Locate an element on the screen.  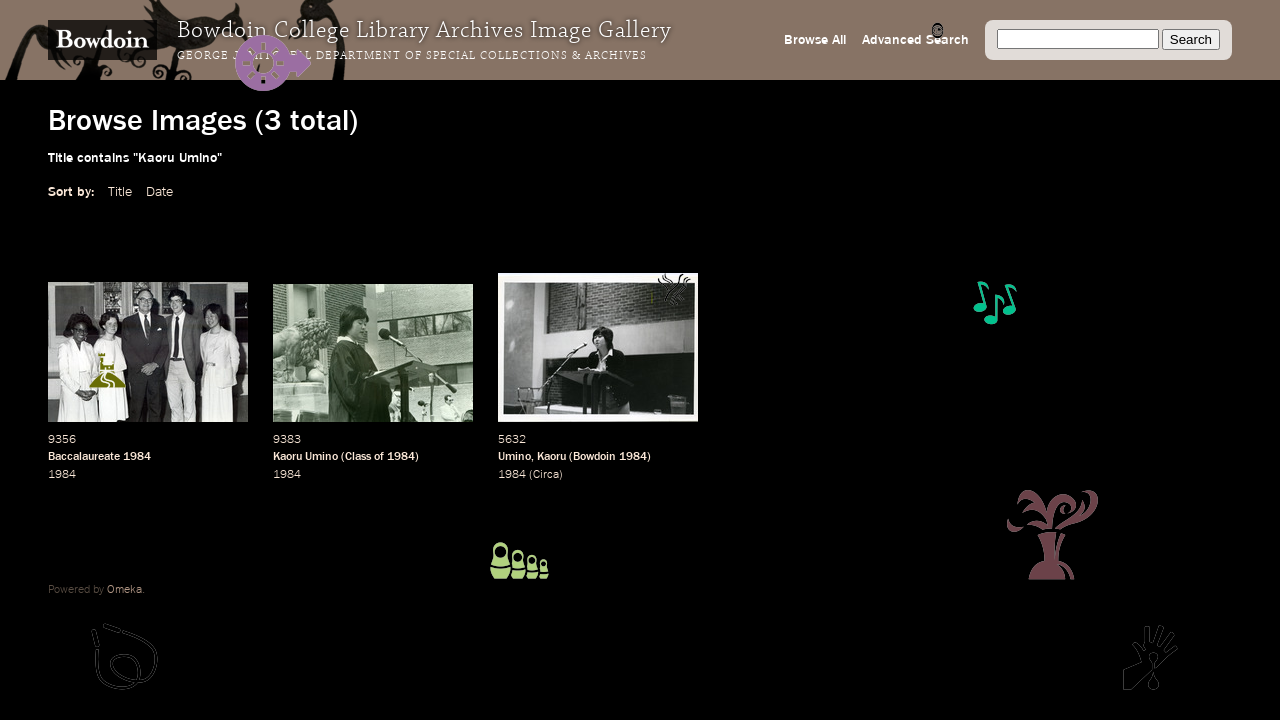
indicates a stigmata or sacred wound status effect is located at coordinates (1156, 657).